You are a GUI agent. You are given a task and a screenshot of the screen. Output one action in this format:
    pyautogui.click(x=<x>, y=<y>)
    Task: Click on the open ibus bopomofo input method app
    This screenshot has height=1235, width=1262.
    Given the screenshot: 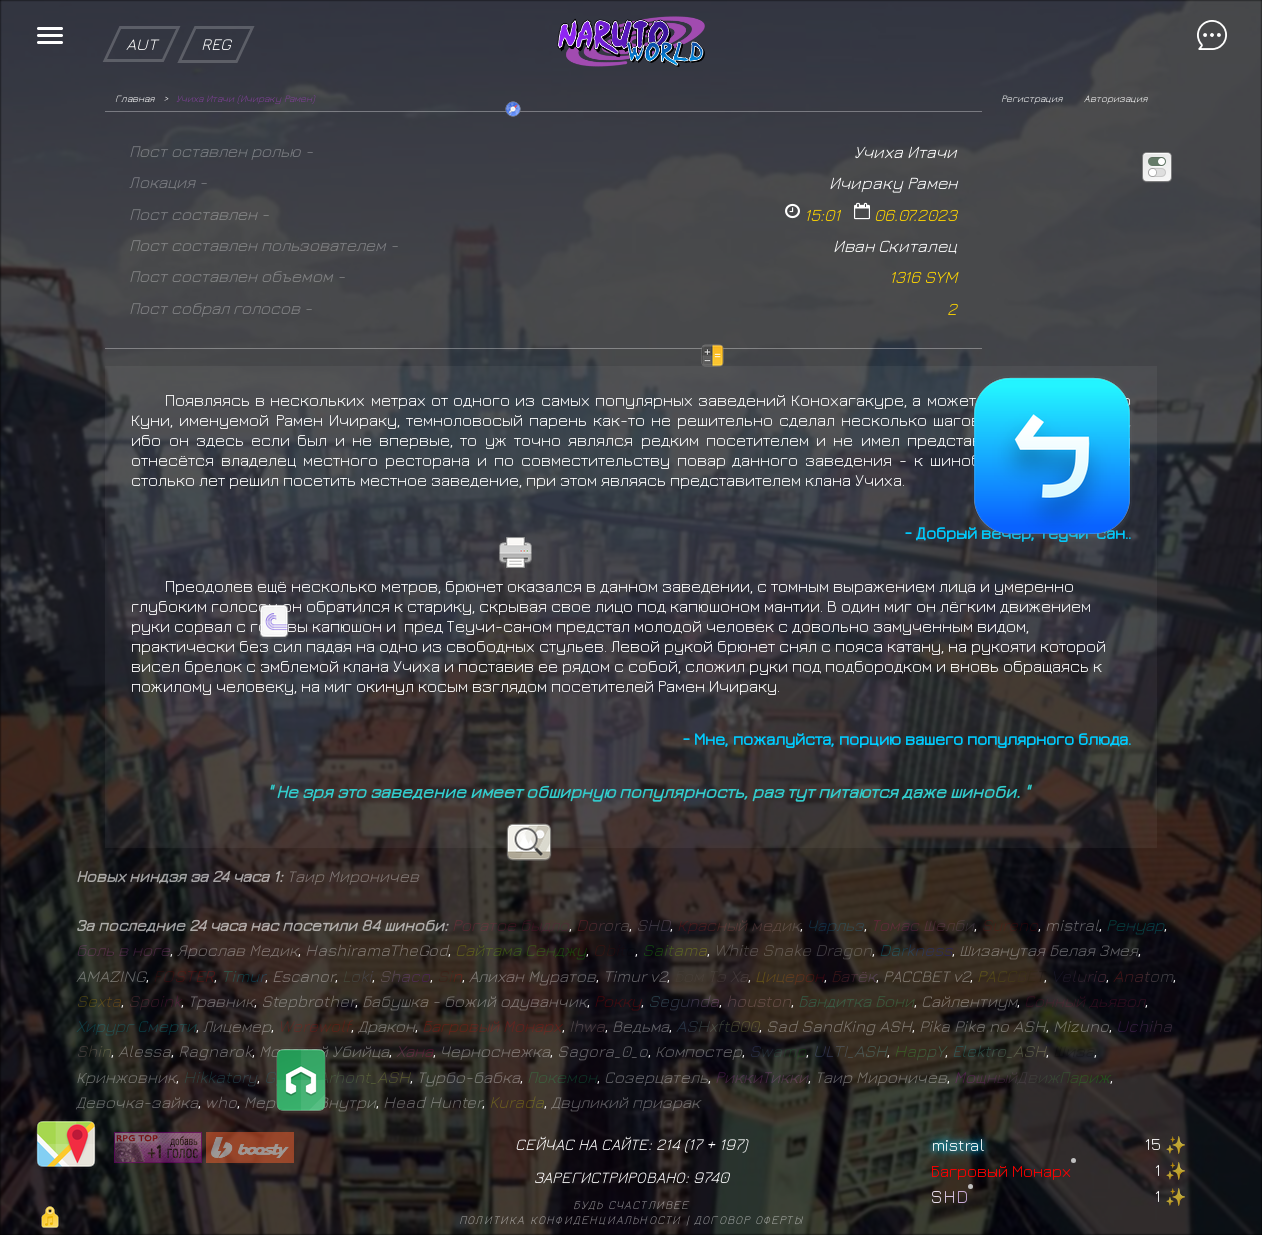 What is the action you would take?
    pyautogui.click(x=1052, y=456)
    